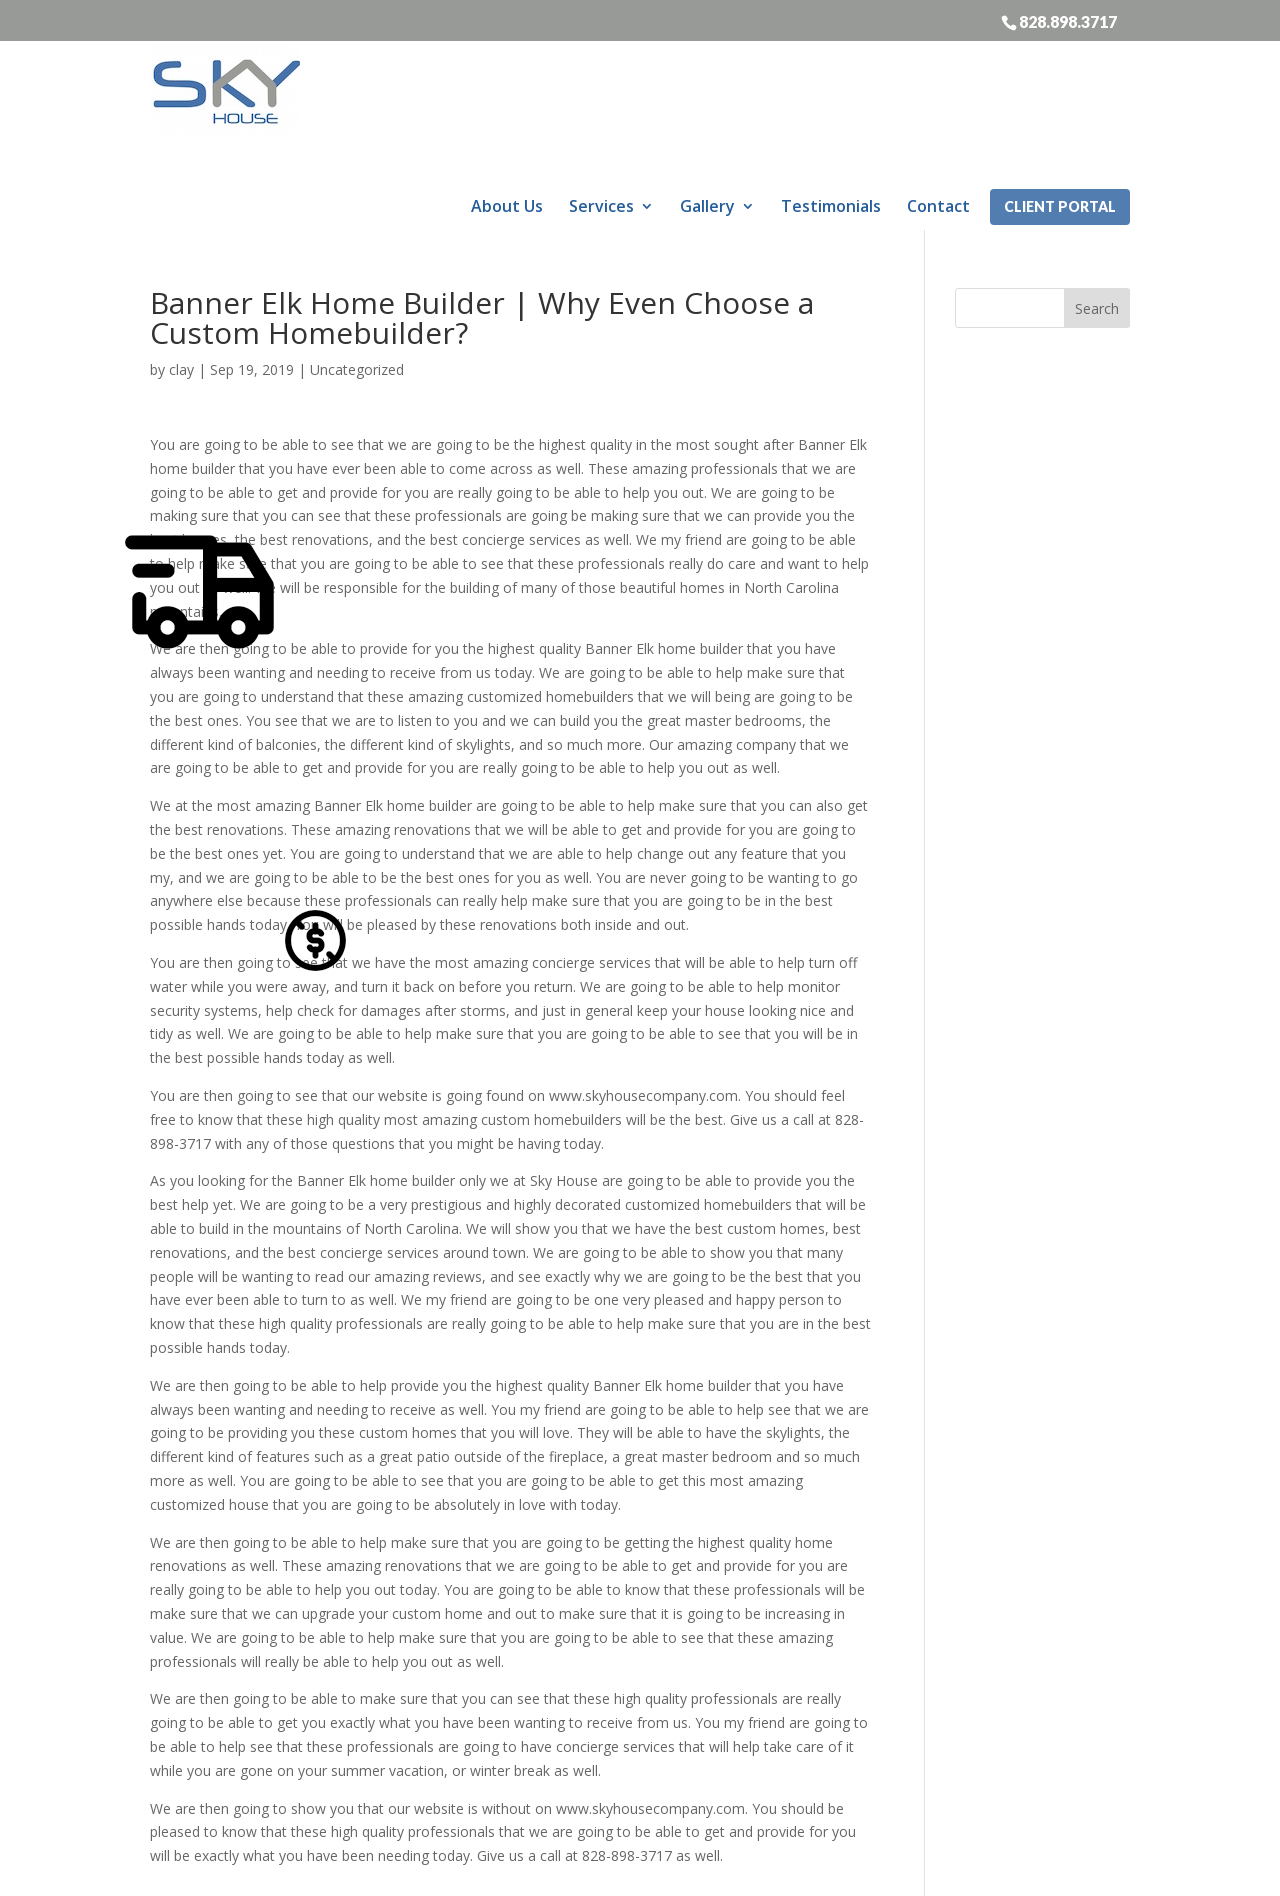  What do you see at coordinates (315, 940) in the screenshot?
I see `indicates free or no-cost content` at bounding box center [315, 940].